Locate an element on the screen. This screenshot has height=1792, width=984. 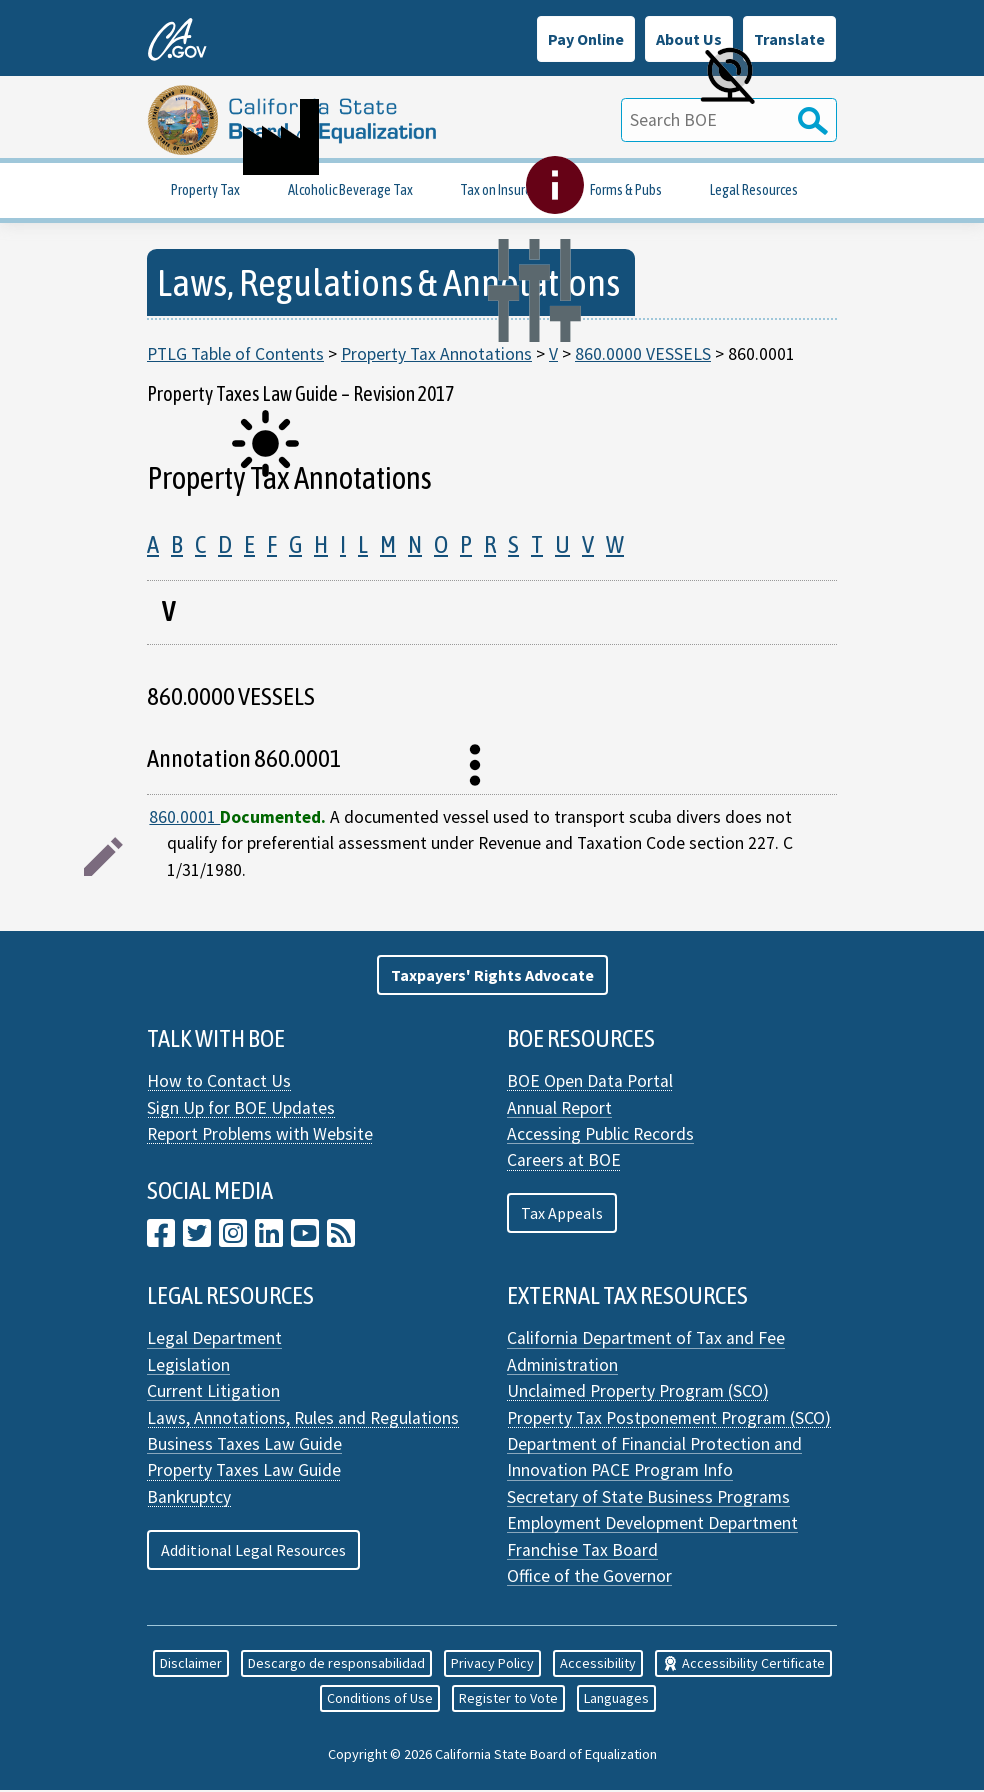
webcam is disabled or turned off is located at coordinates (730, 77).